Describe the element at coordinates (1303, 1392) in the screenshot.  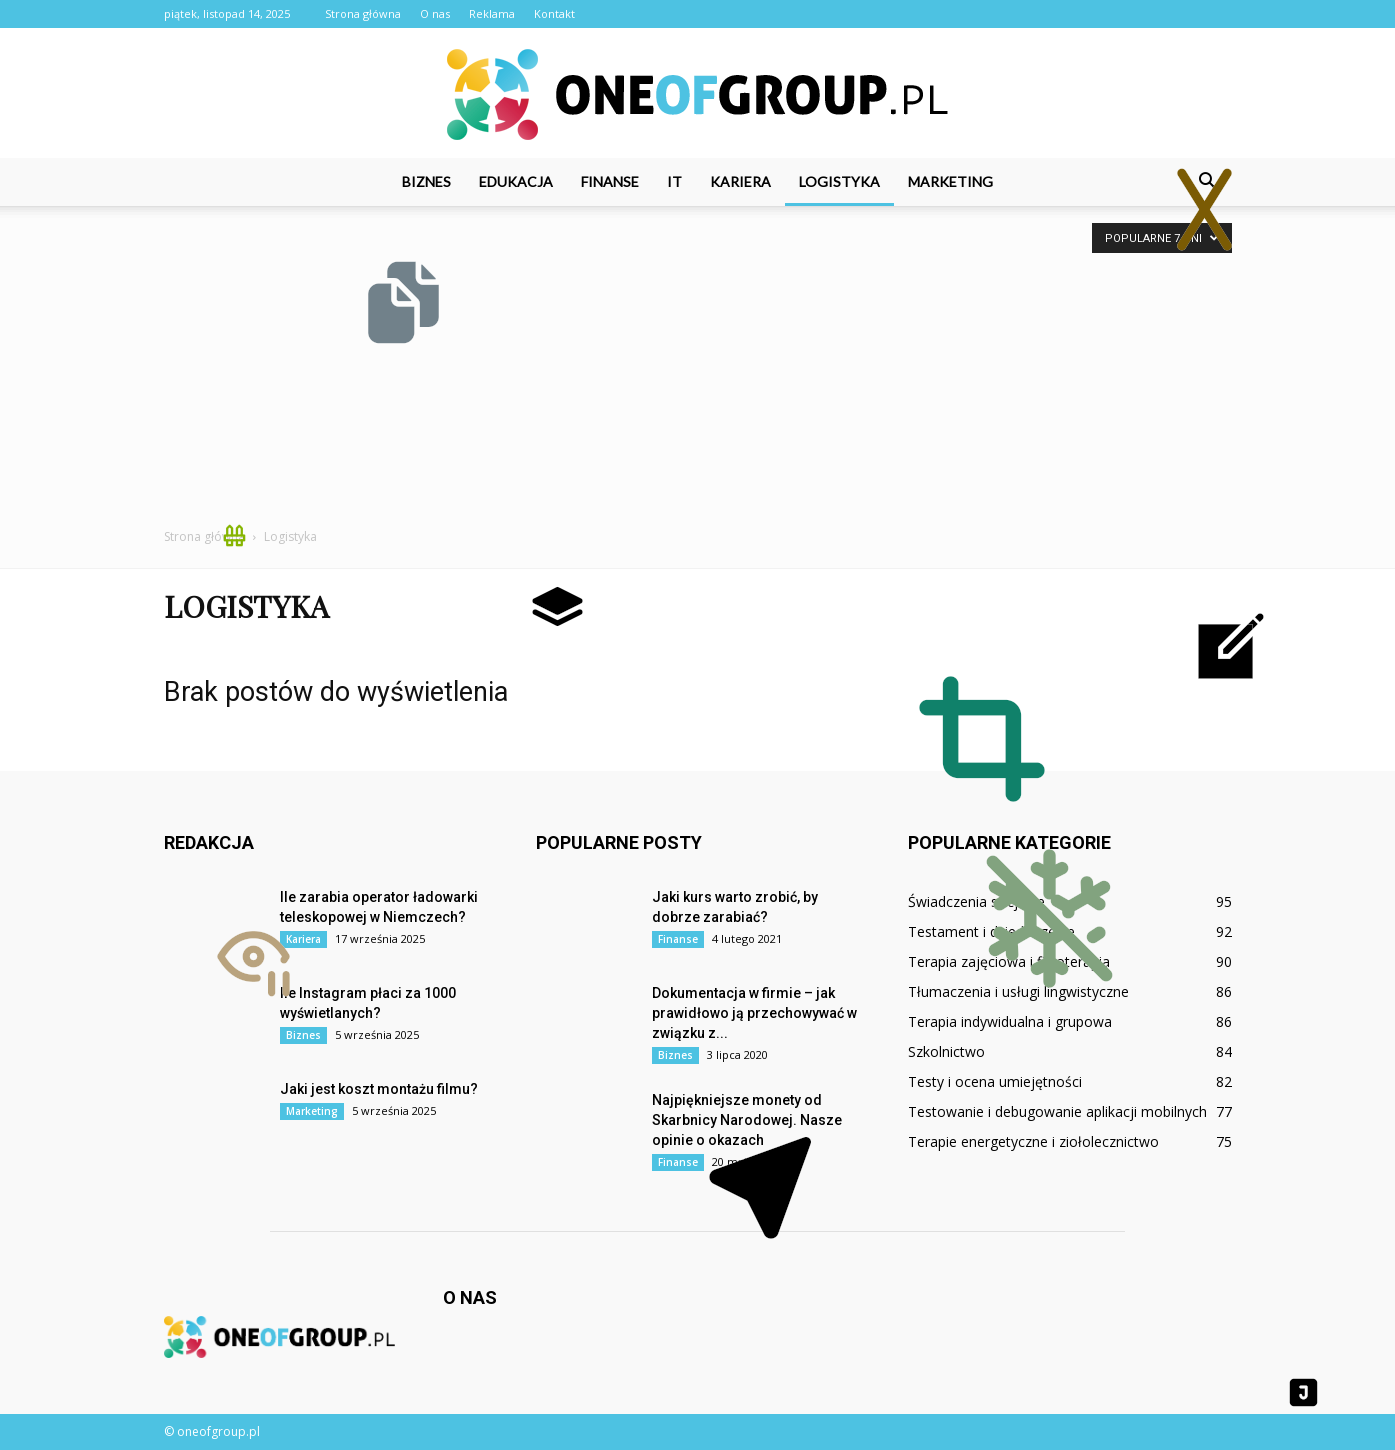
I see `indicates items or sections starting with the letter J` at that location.